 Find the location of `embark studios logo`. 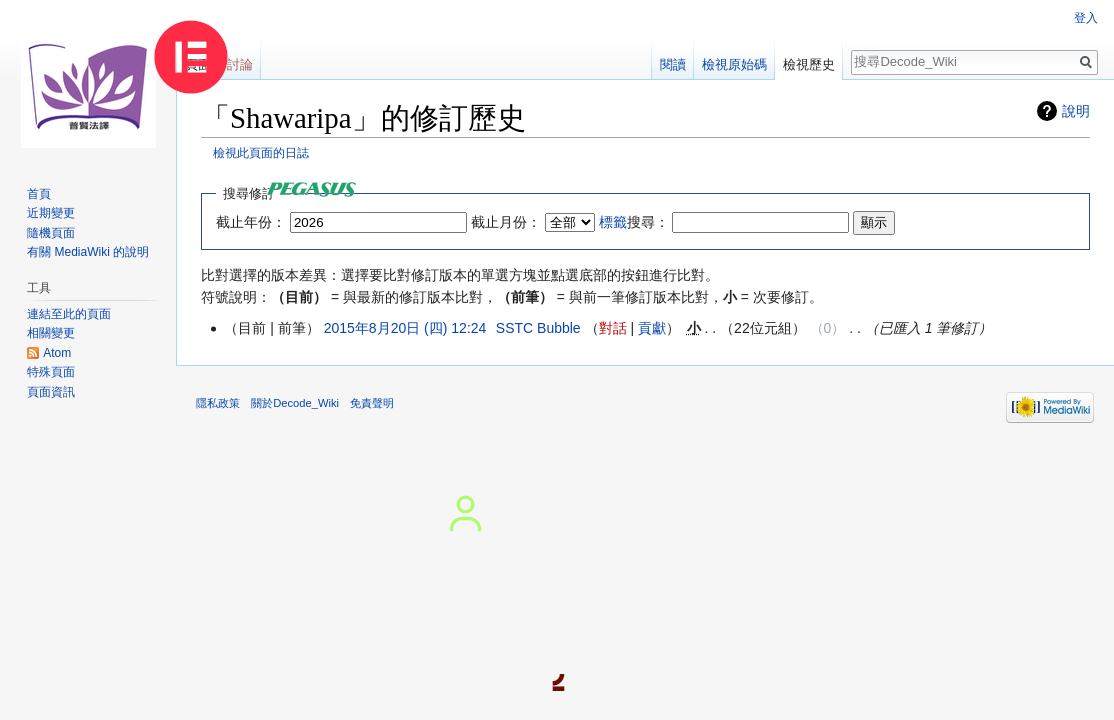

embark studios logo is located at coordinates (558, 682).